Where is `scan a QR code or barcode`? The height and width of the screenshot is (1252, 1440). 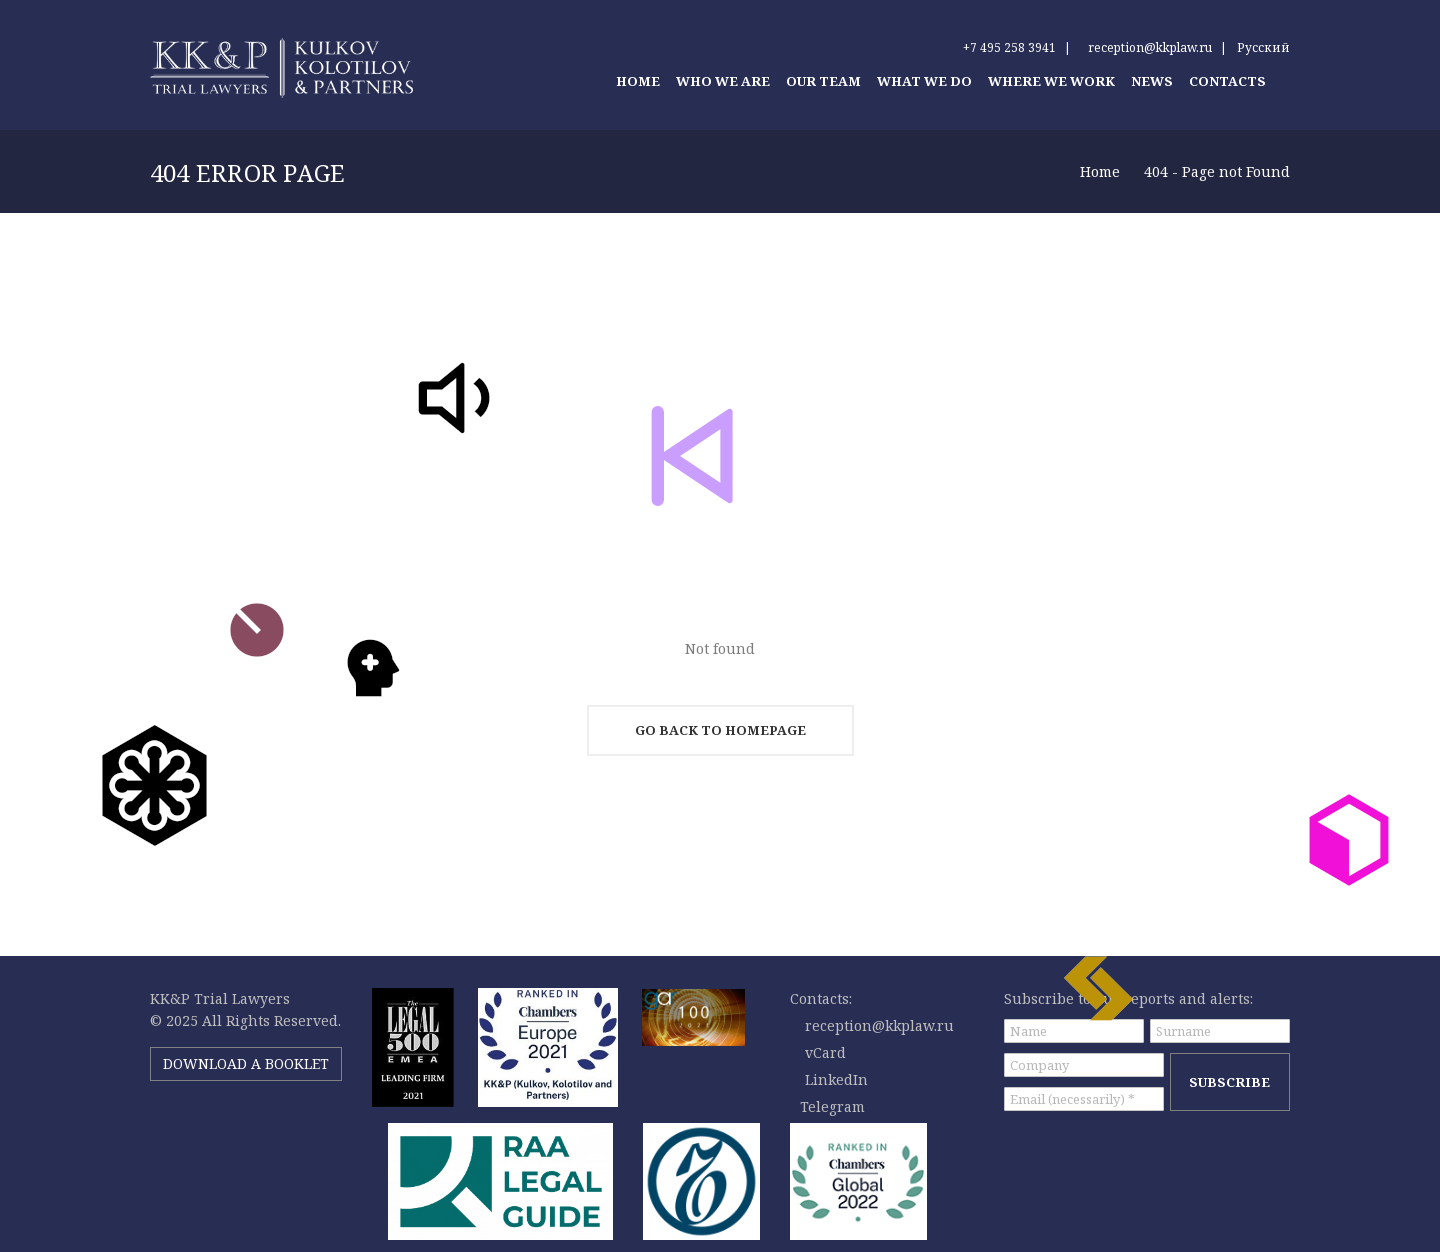 scan a QR code or barcode is located at coordinates (257, 630).